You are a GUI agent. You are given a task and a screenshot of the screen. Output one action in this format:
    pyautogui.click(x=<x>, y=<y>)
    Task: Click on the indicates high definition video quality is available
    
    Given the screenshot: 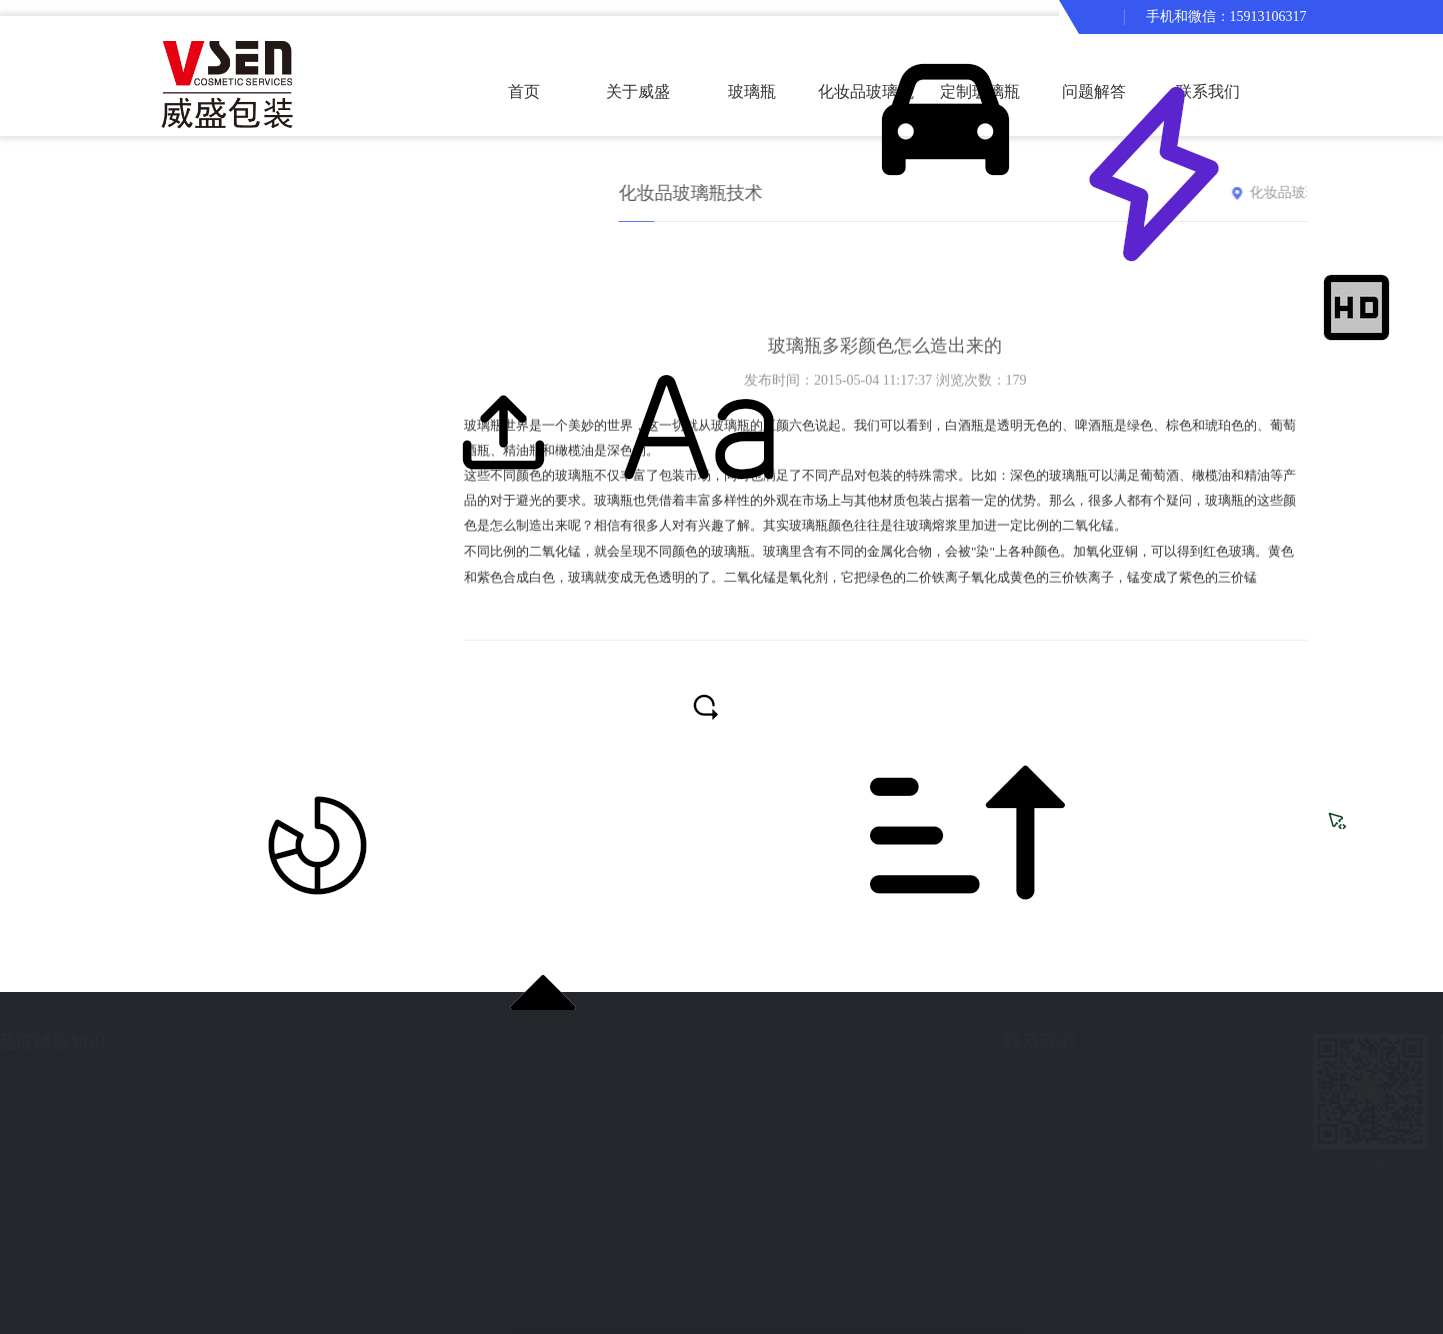 What is the action you would take?
    pyautogui.click(x=1356, y=307)
    